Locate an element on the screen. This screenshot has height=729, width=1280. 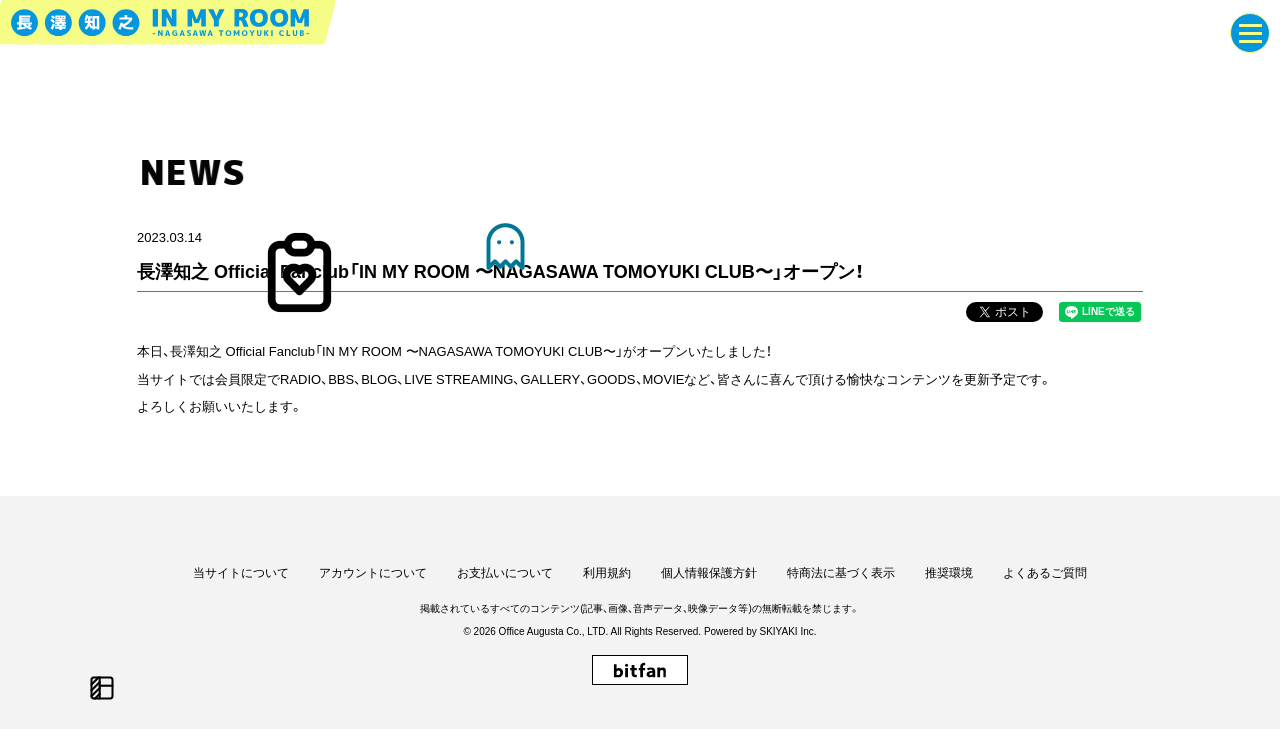
toggle incognito or ghost mode is located at coordinates (505, 246).